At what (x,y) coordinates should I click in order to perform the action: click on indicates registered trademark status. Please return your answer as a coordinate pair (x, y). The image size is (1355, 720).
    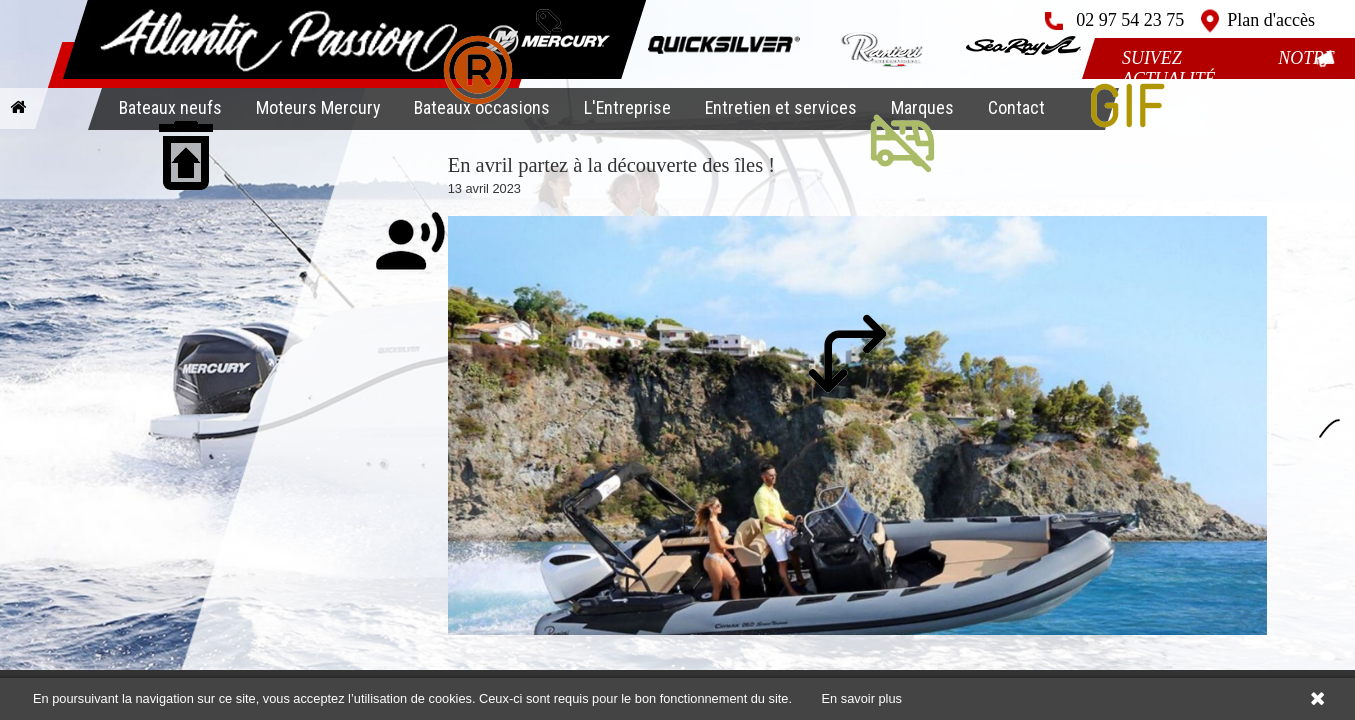
    Looking at the image, I should click on (478, 70).